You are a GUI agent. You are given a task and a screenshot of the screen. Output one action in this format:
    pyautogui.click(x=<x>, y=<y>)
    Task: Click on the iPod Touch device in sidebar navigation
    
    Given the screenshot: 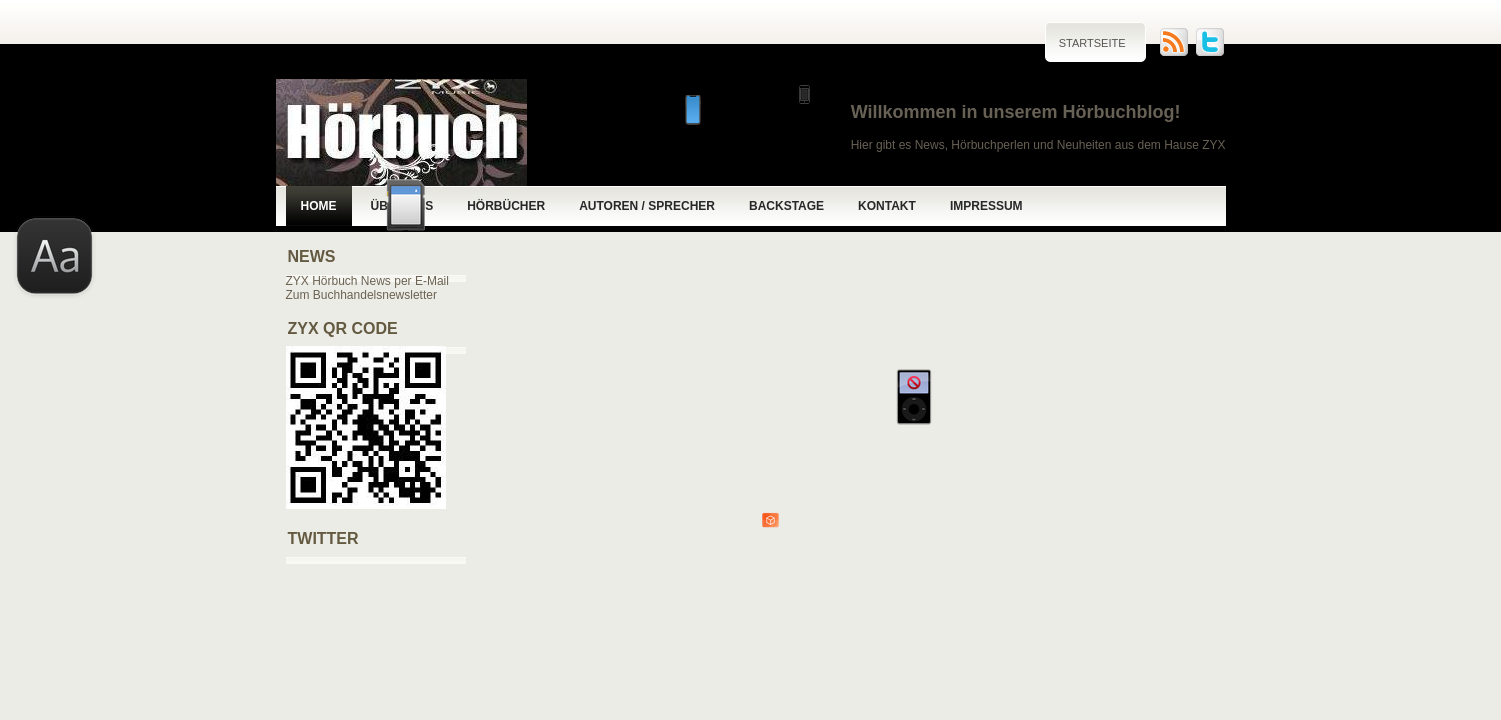 What is the action you would take?
    pyautogui.click(x=804, y=94)
    